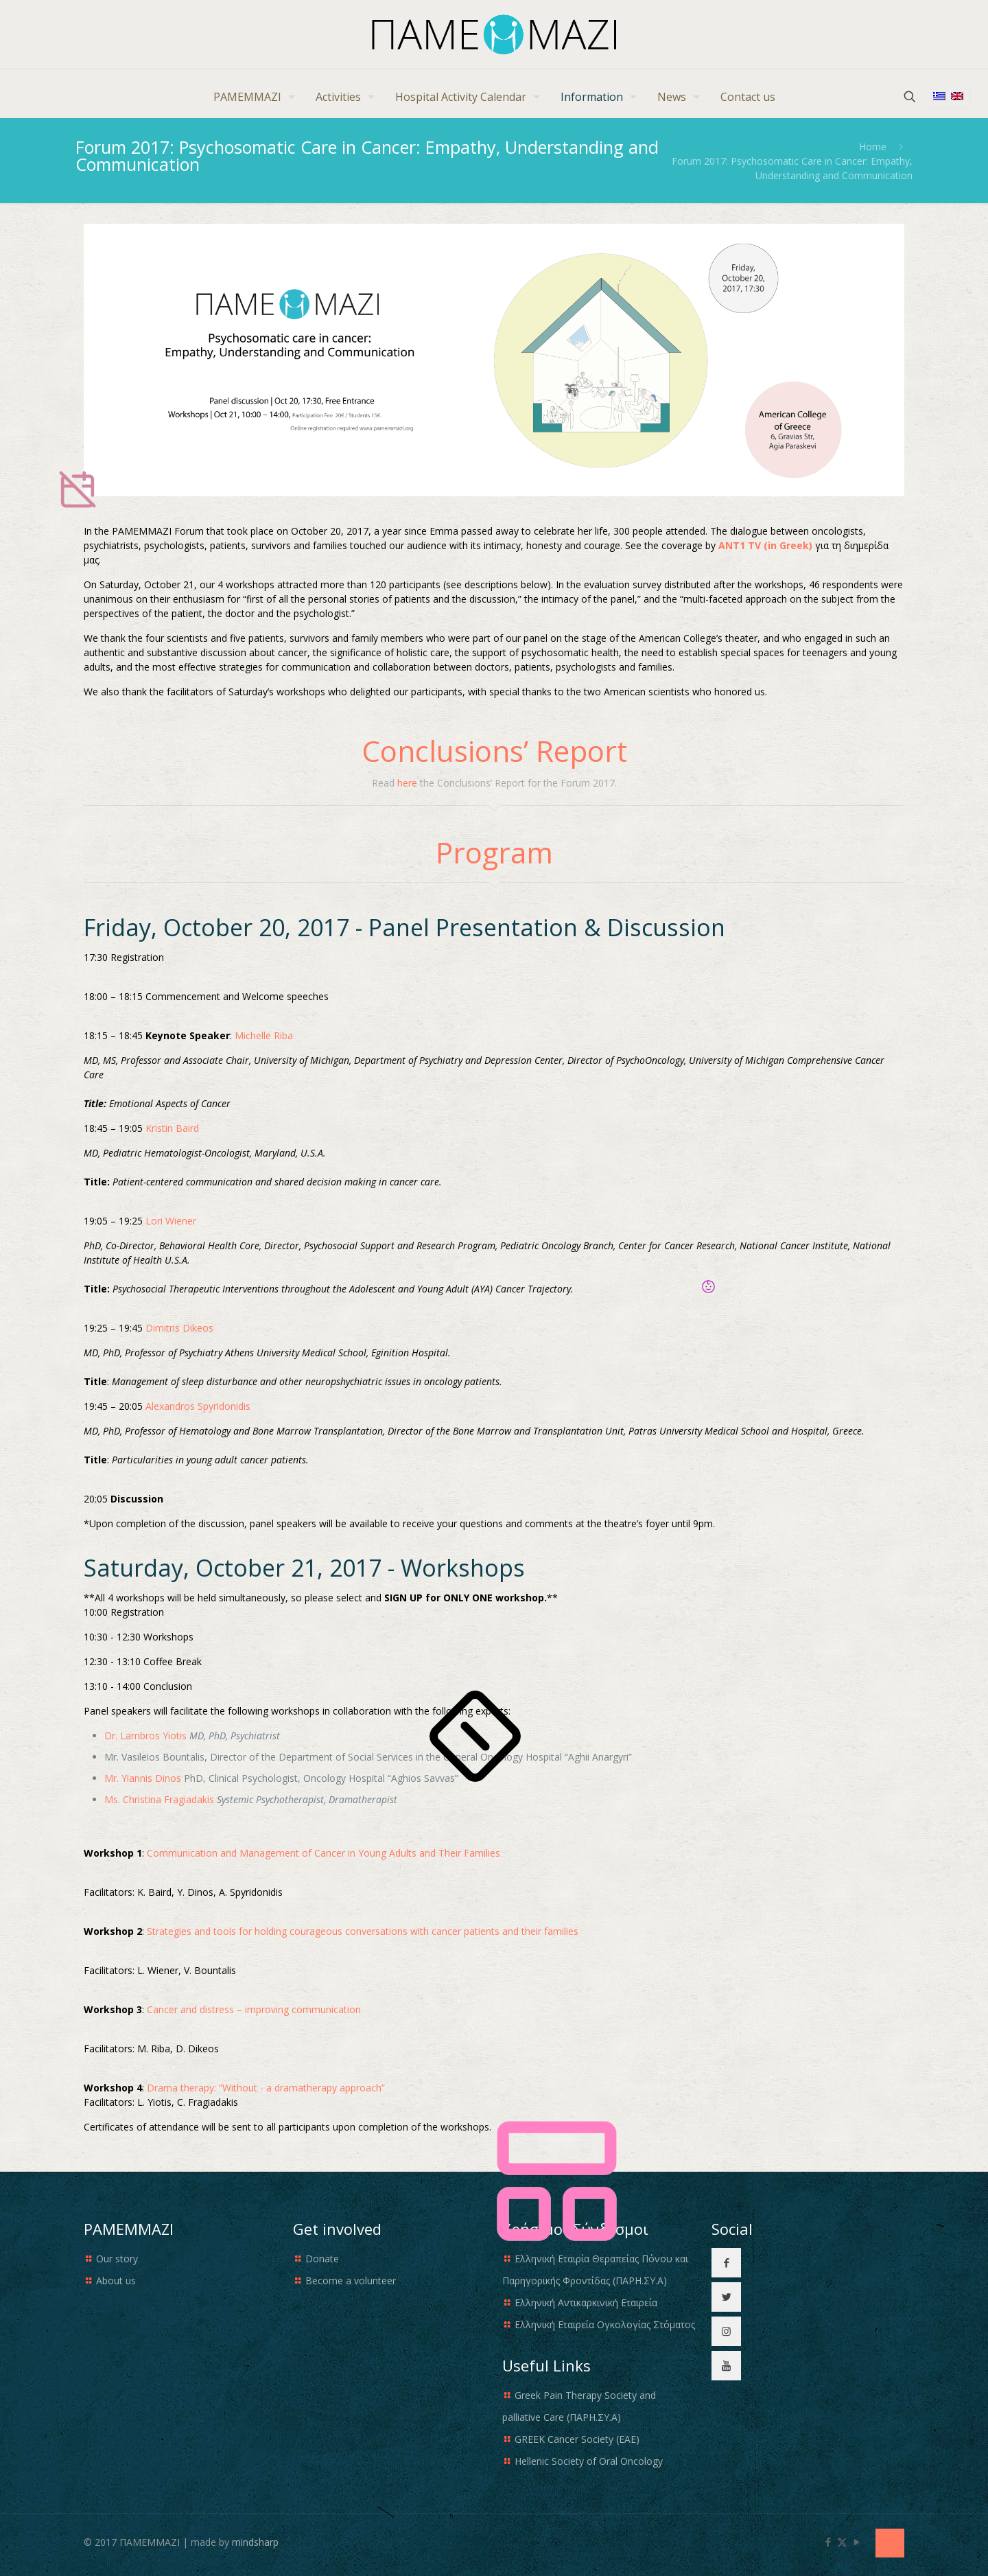 The height and width of the screenshot is (2576, 988). What do you see at coordinates (475, 1736) in the screenshot?
I see `indicates a blocked or forbidden action` at bounding box center [475, 1736].